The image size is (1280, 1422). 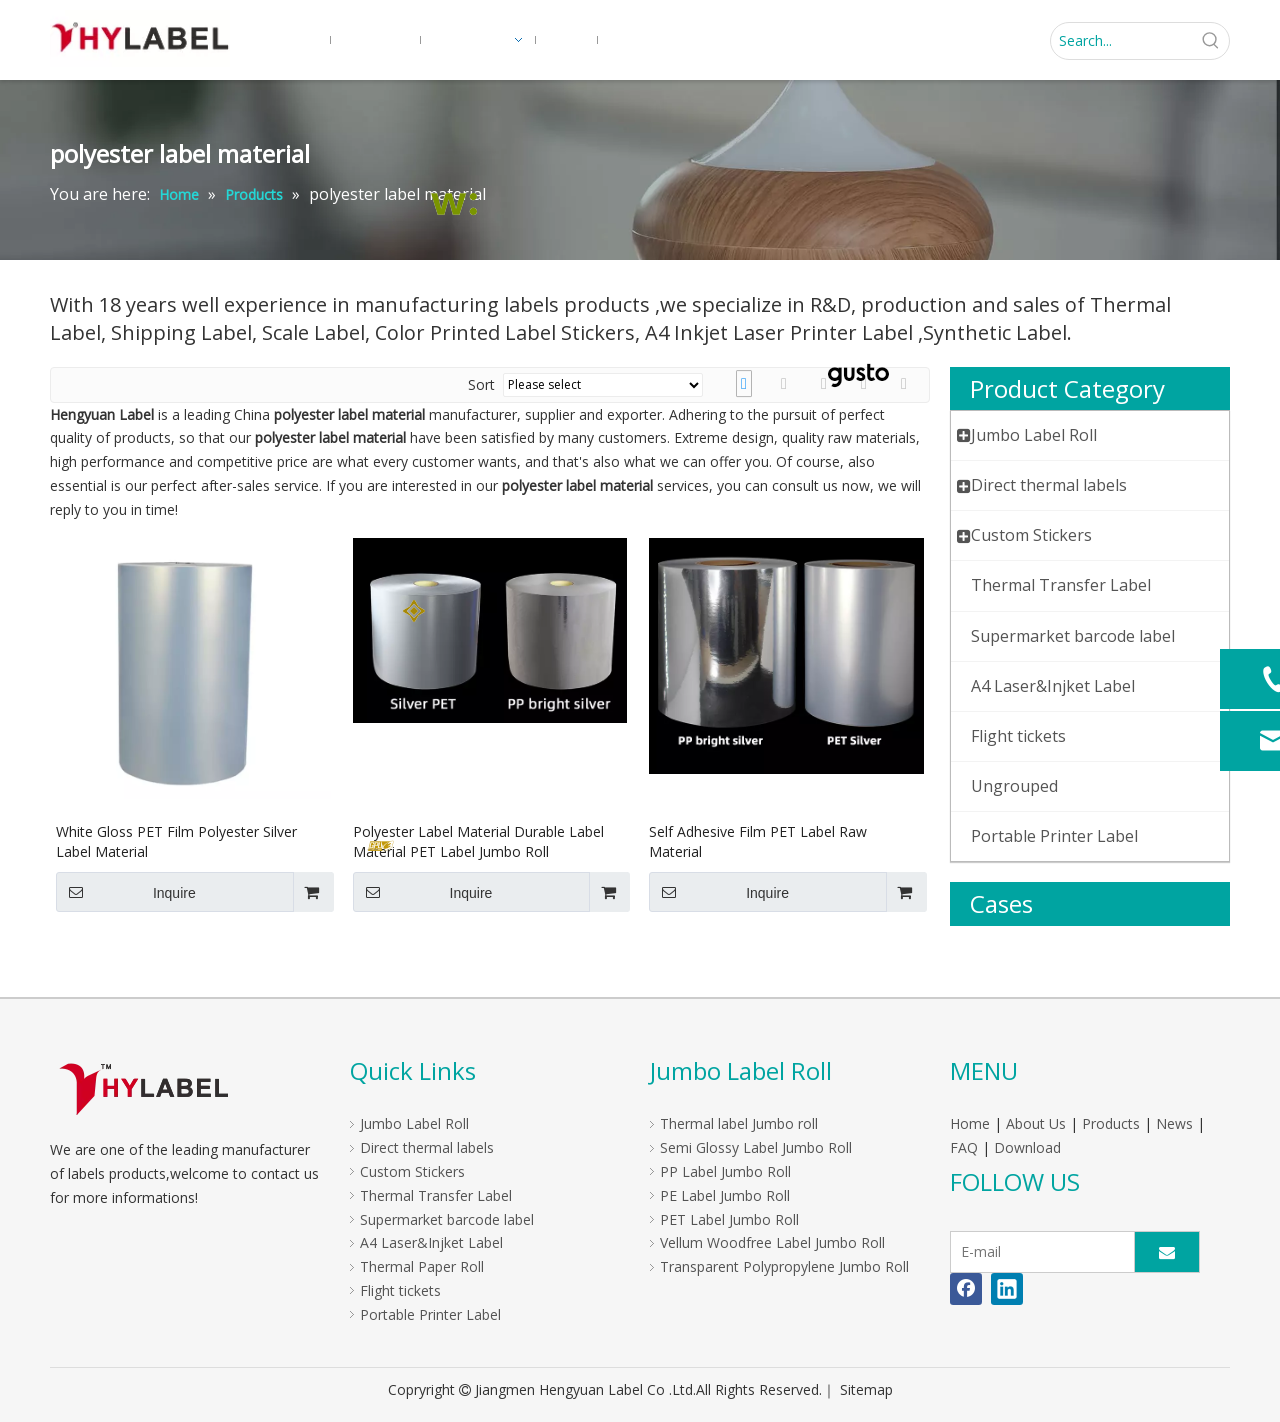 What do you see at coordinates (858, 375) in the screenshot?
I see `access gusto payroll and HR services` at bounding box center [858, 375].